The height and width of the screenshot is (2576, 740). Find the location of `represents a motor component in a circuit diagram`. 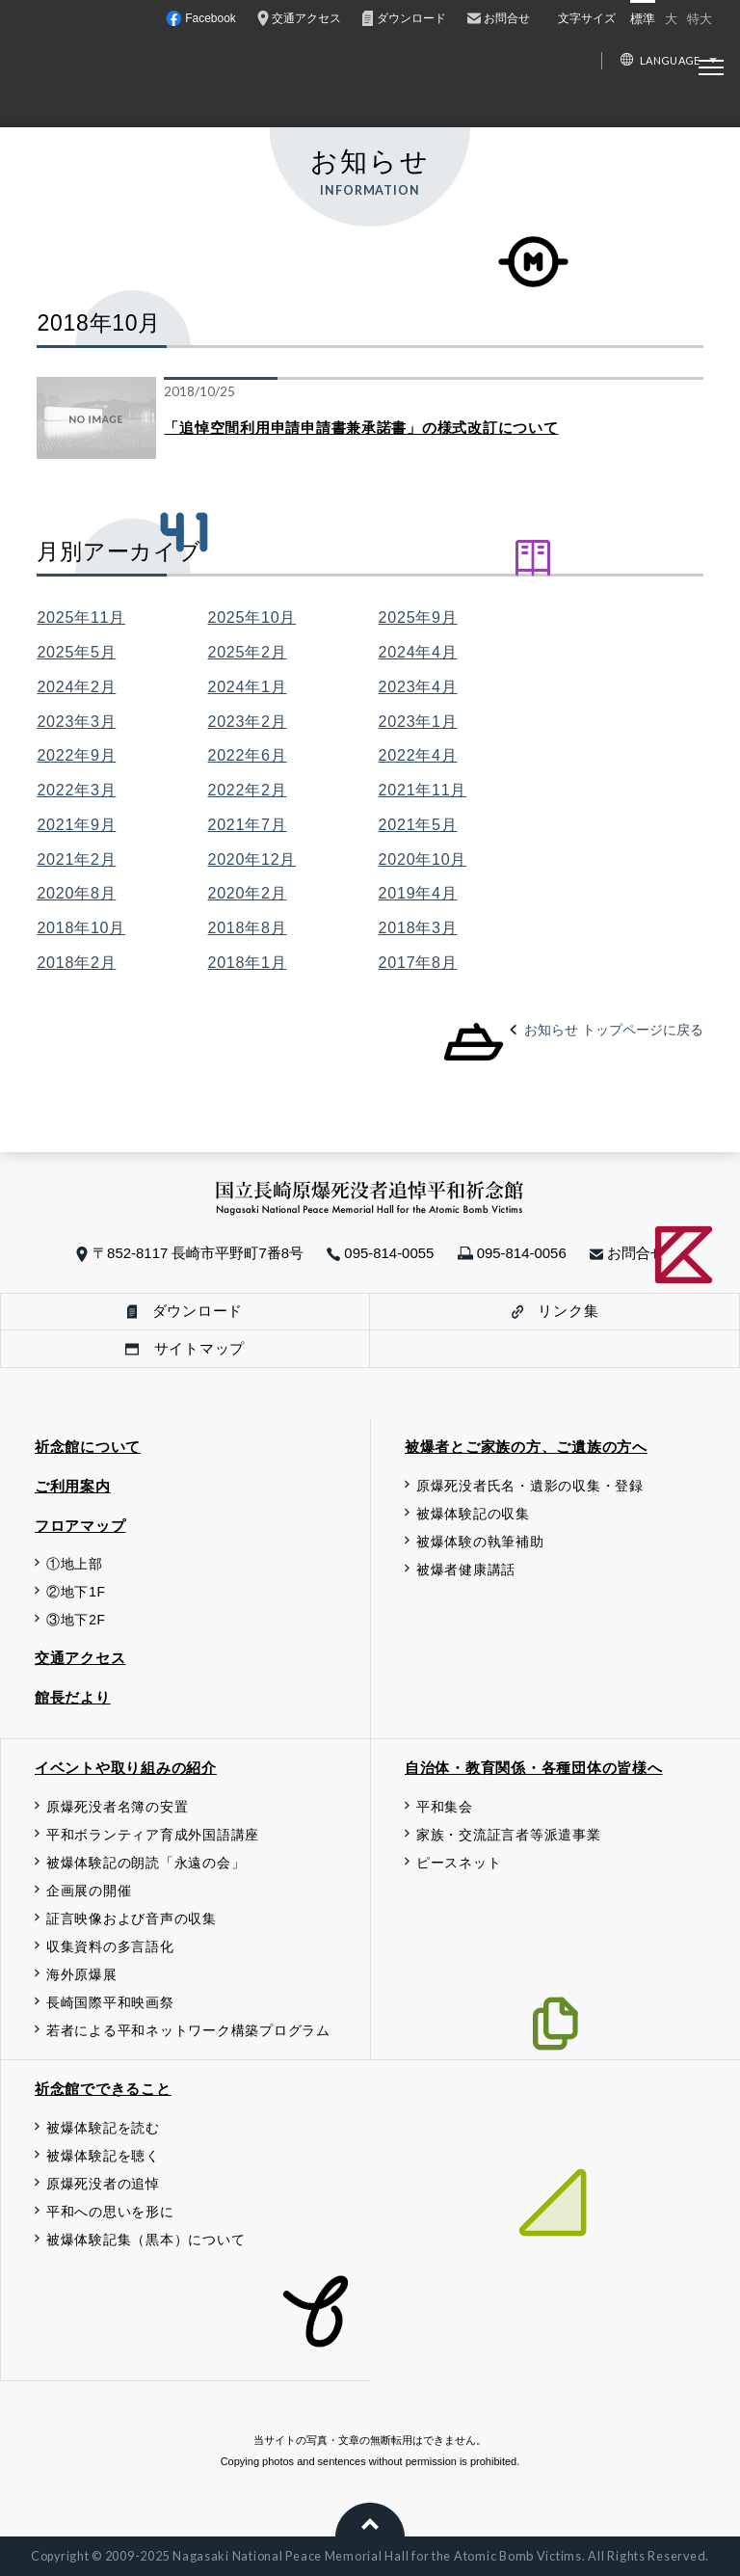

represents a motor component in a circuit diagram is located at coordinates (533, 261).